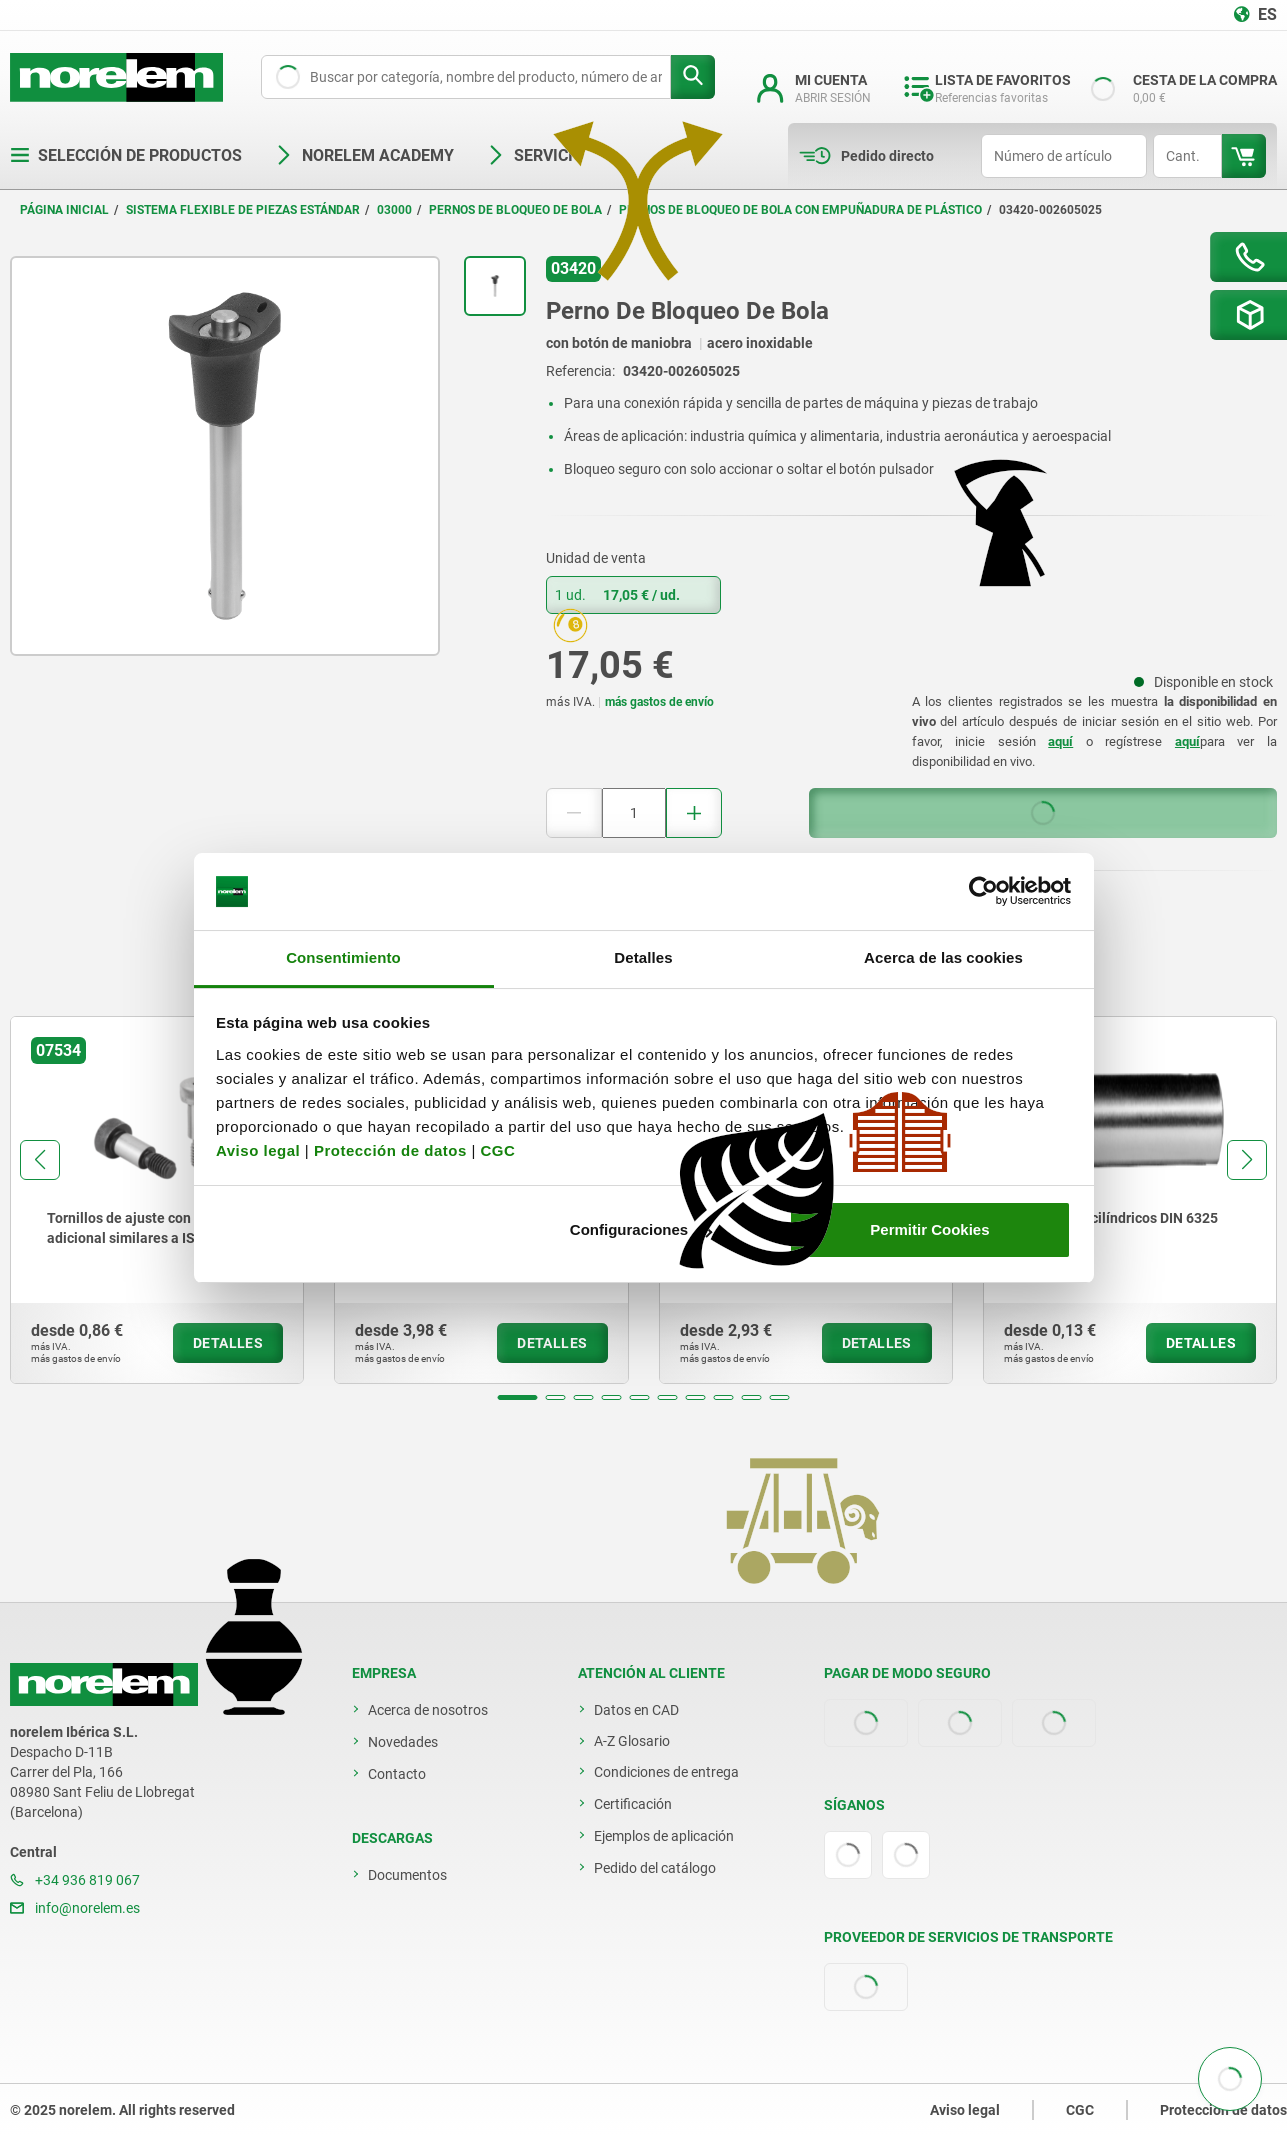 The image size is (1287, 2136). I want to click on enter a western-themed game area or saloon, so click(900, 1132).